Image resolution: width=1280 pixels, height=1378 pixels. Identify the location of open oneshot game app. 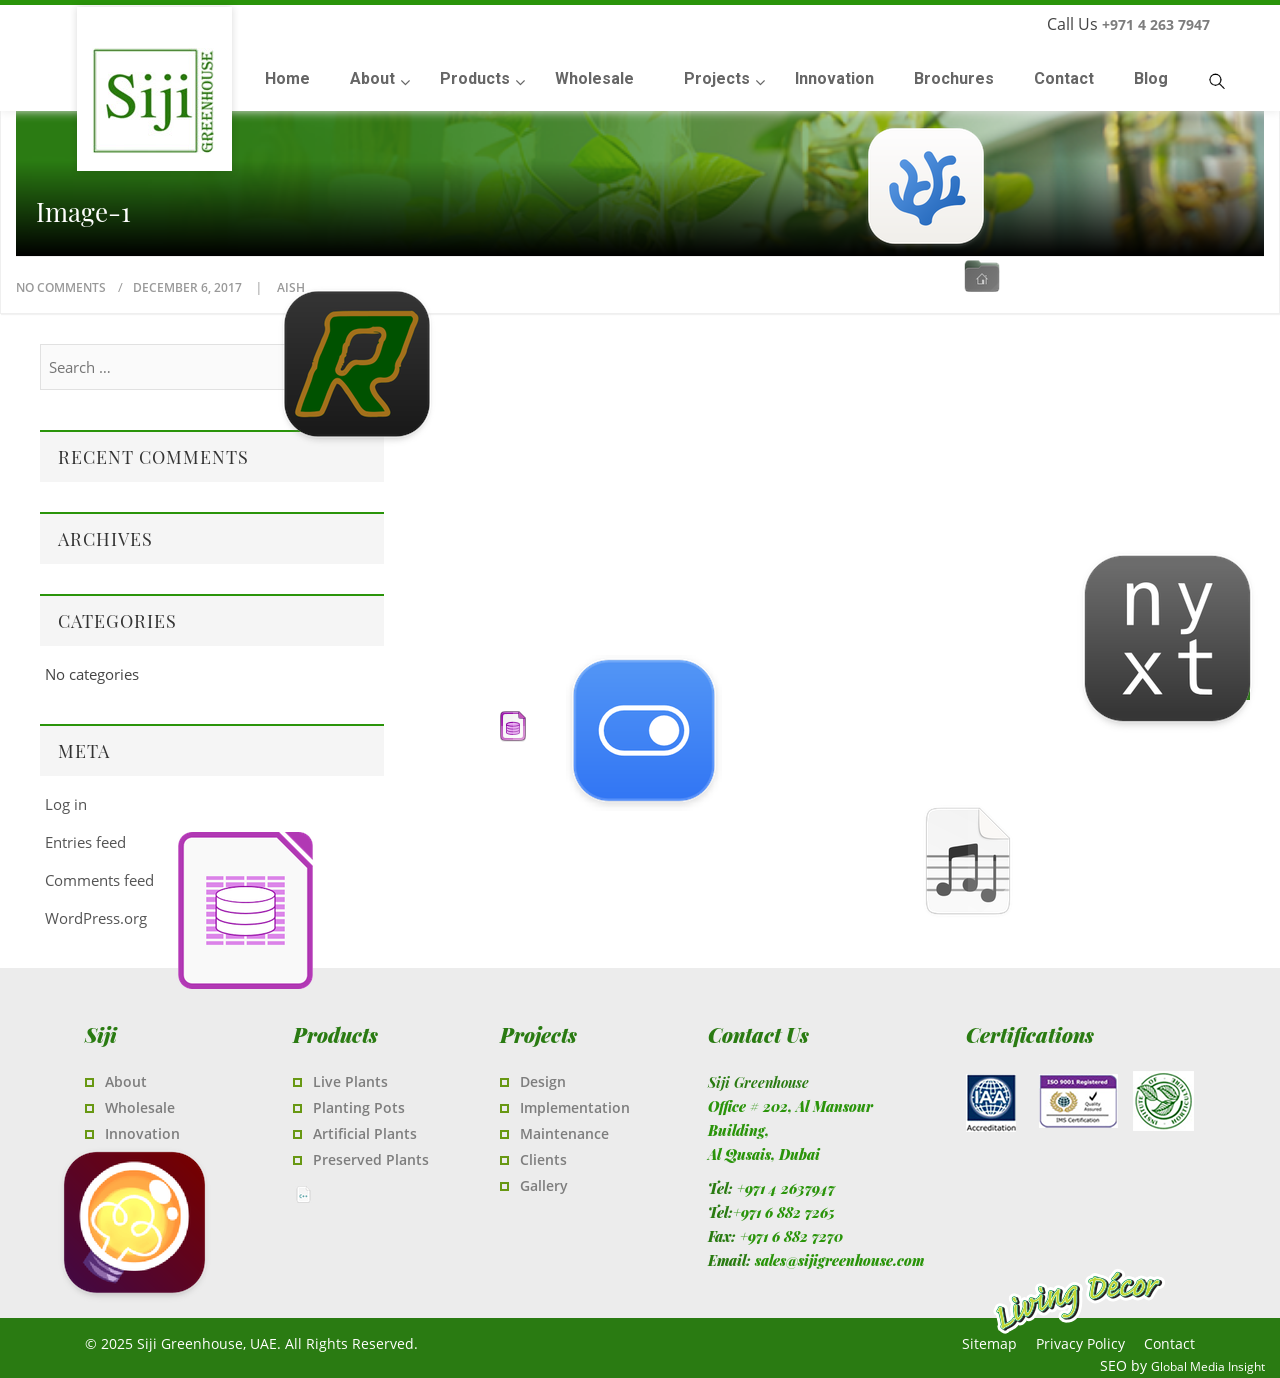
(134, 1222).